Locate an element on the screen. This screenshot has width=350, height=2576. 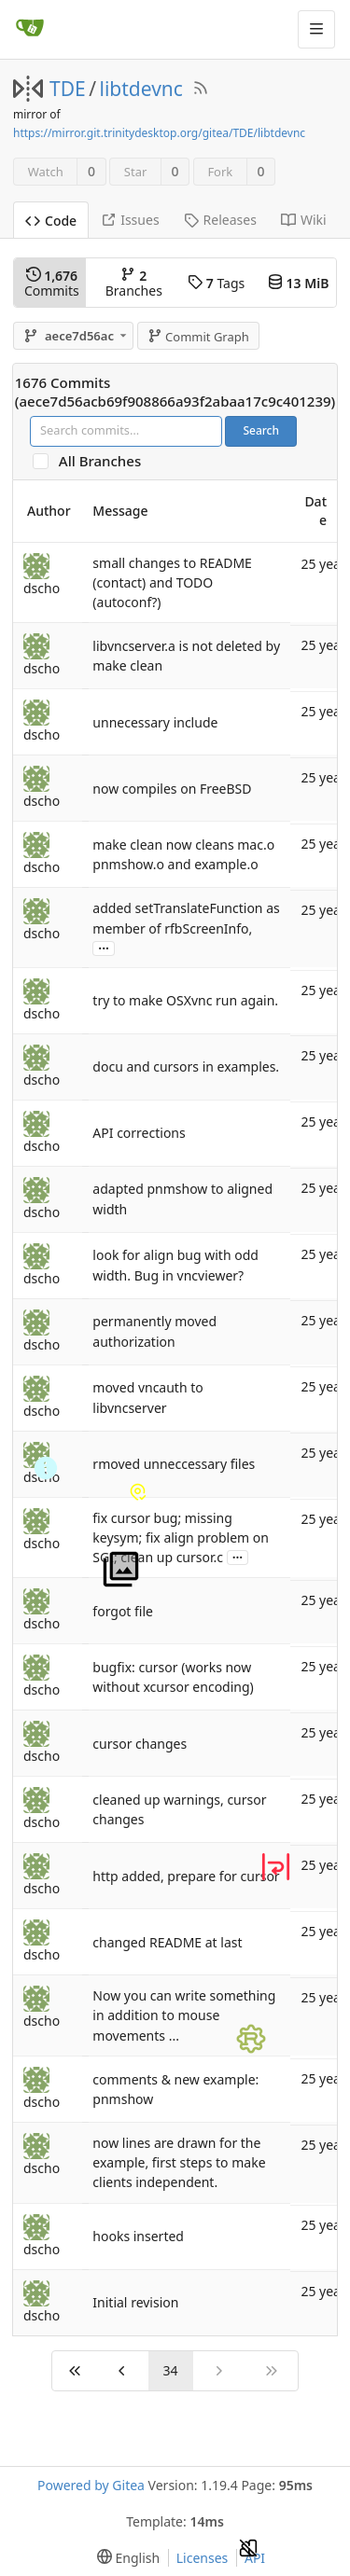
disable color picker or swatch tool is located at coordinates (248, 2548).